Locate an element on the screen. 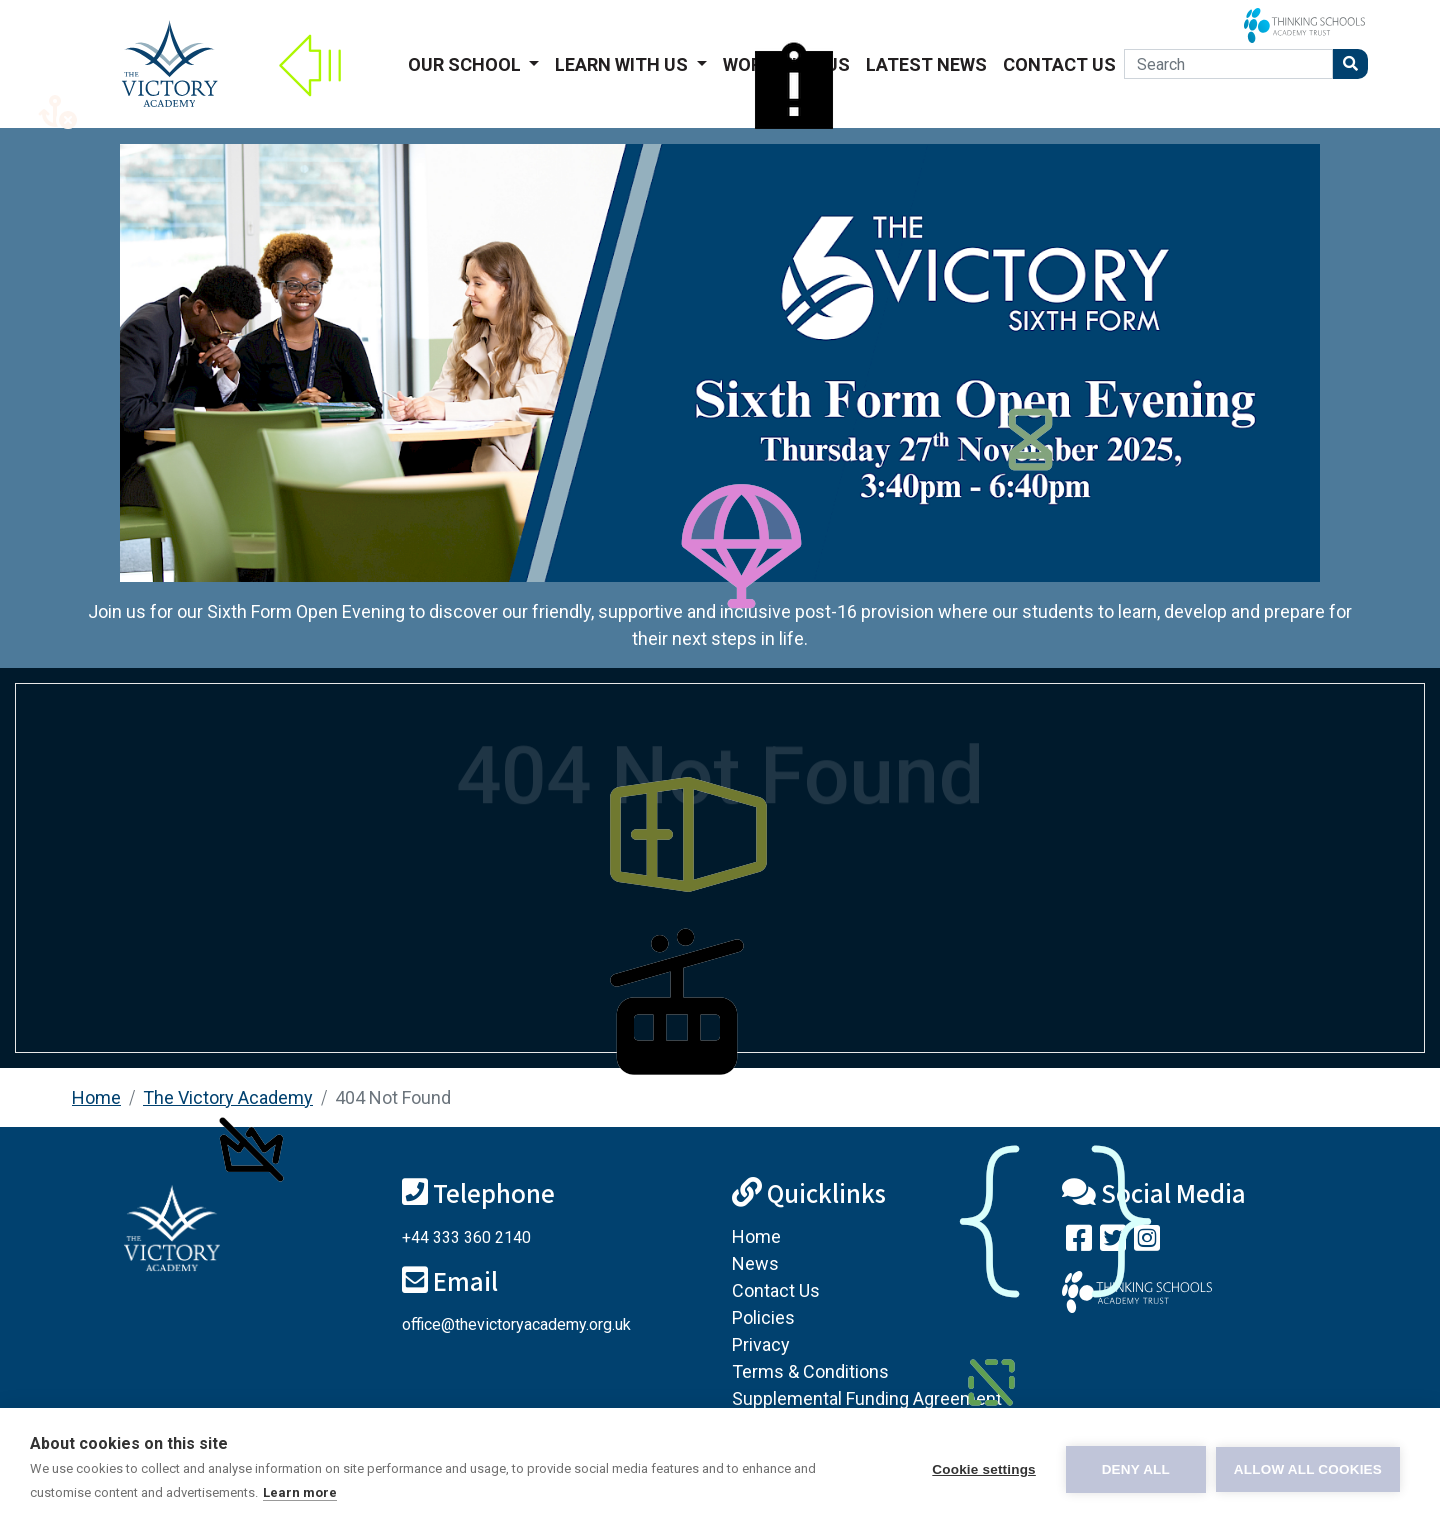 Image resolution: width=1440 pixels, height=1530 pixels. access emergency or backup recovery options is located at coordinates (741, 548).